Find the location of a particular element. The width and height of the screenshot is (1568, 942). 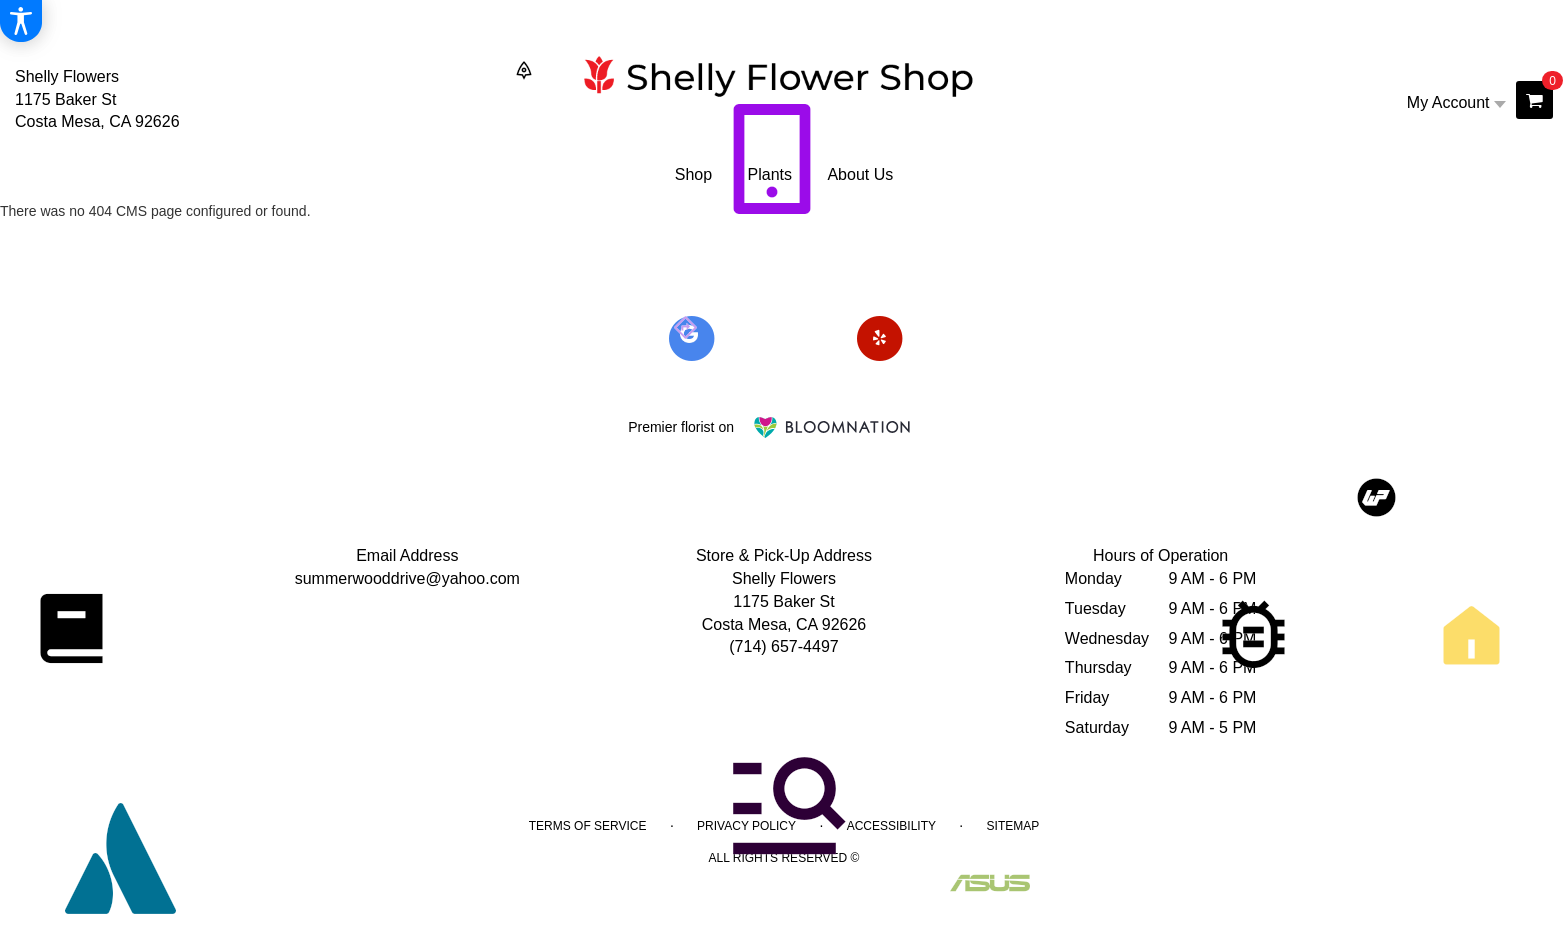

open a book or reading app is located at coordinates (71, 628).